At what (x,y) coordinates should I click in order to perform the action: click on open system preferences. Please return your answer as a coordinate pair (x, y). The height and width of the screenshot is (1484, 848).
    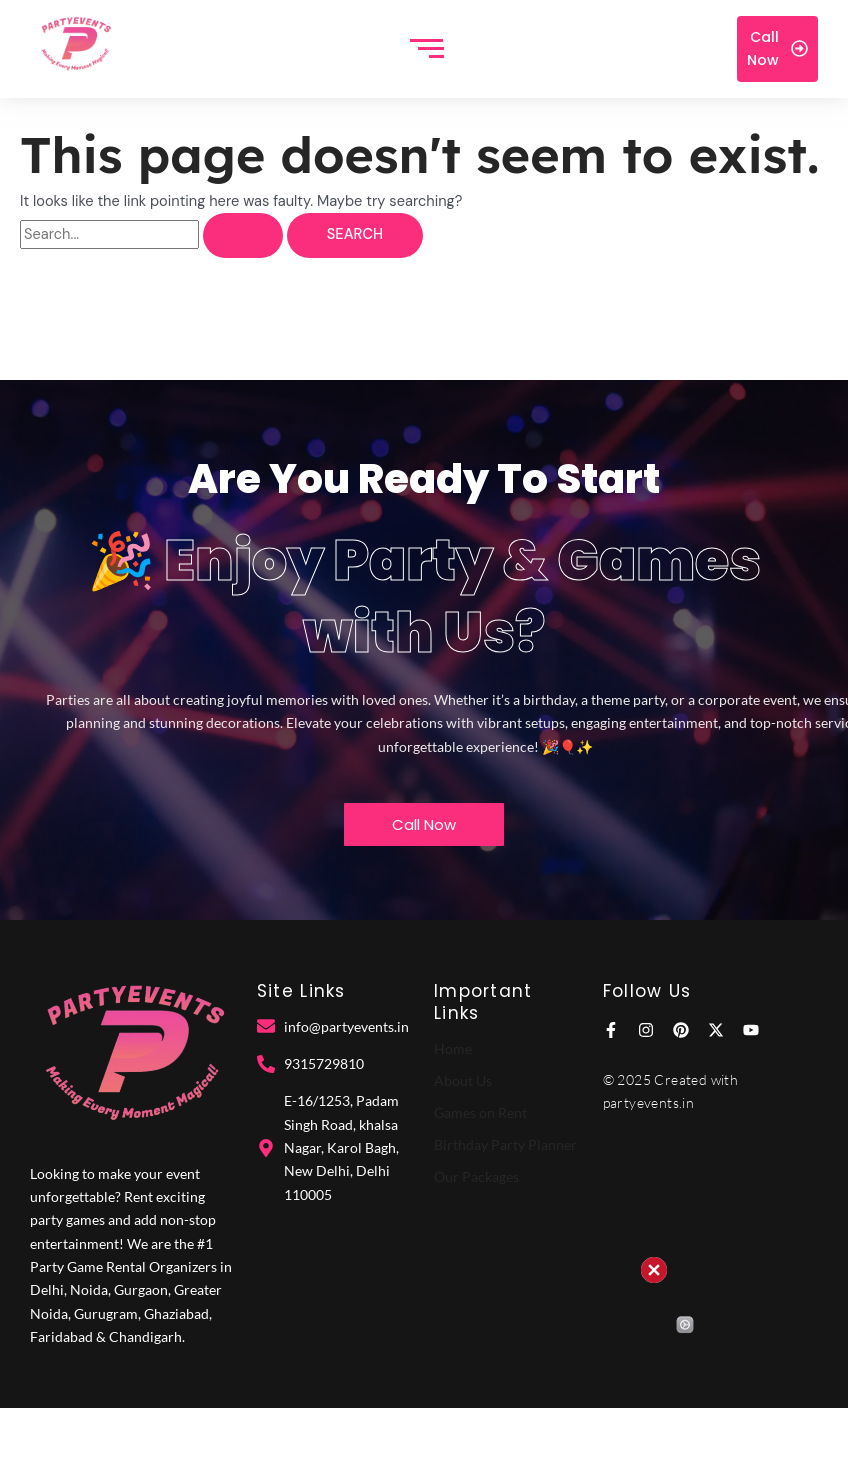
    Looking at the image, I should click on (685, 1325).